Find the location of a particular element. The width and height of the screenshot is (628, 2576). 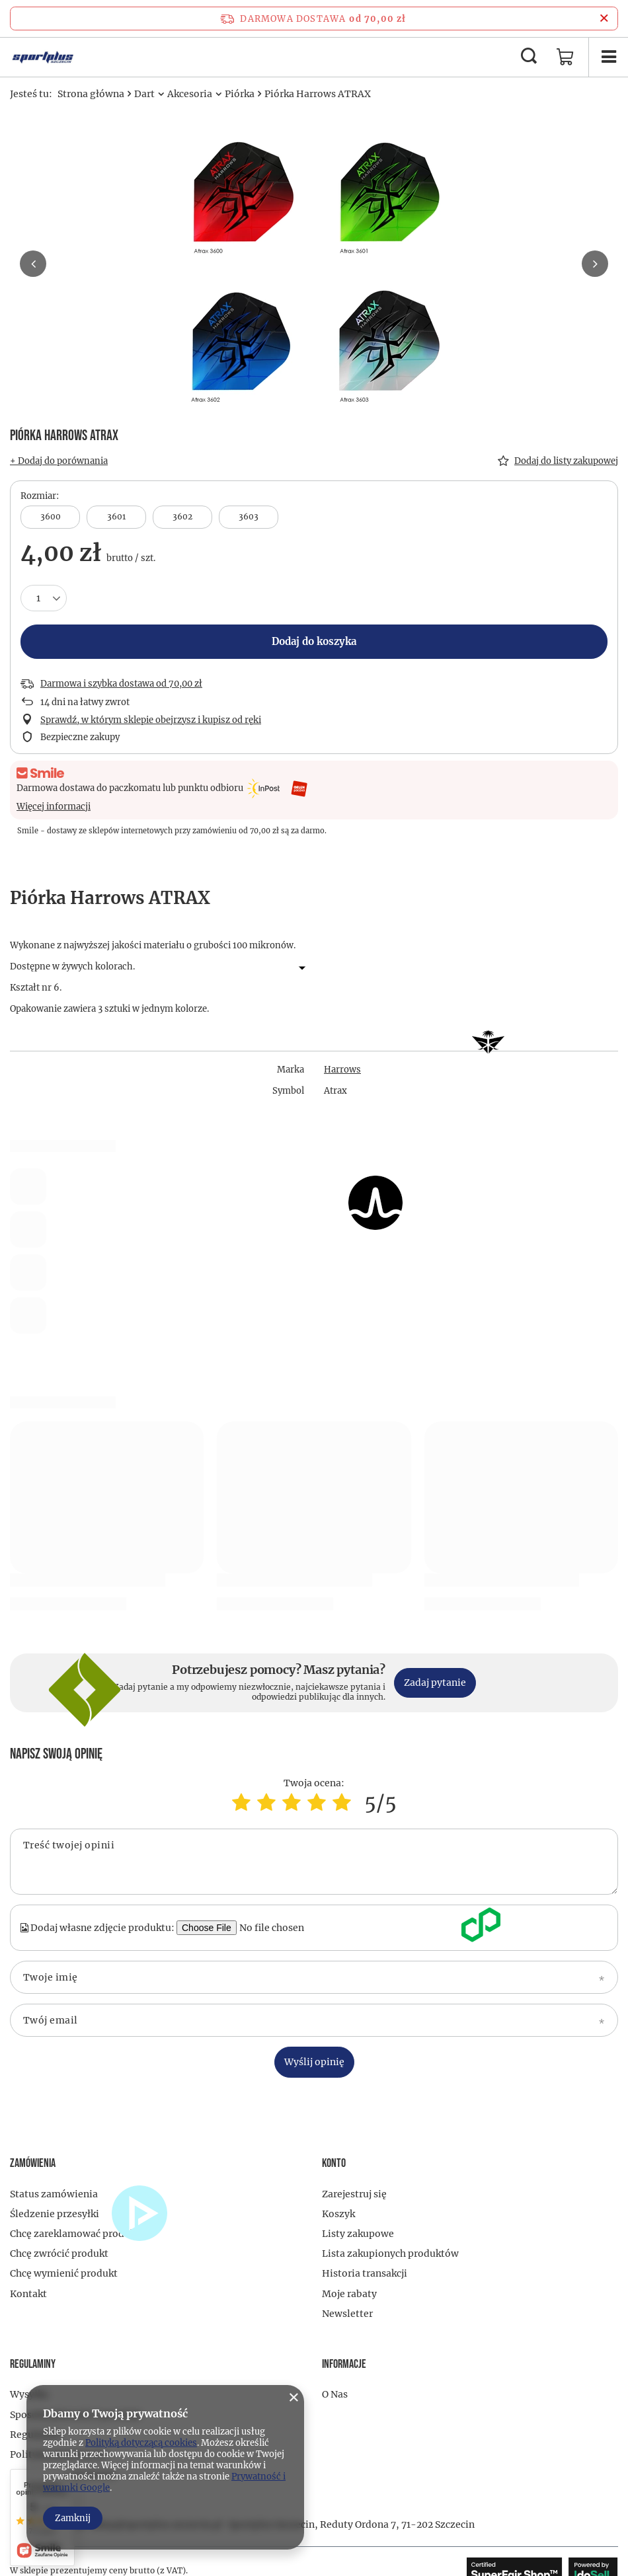

navigate to Saudia Airlines website or app is located at coordinates (488, 1042).